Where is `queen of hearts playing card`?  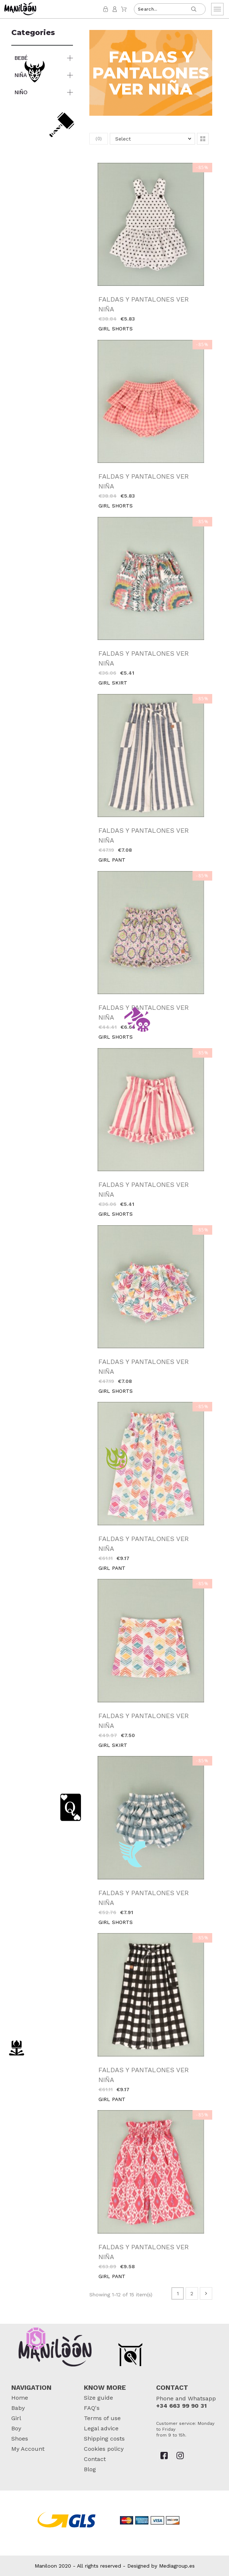 queen of hearts playing card is located at coordinates (70, 1807).